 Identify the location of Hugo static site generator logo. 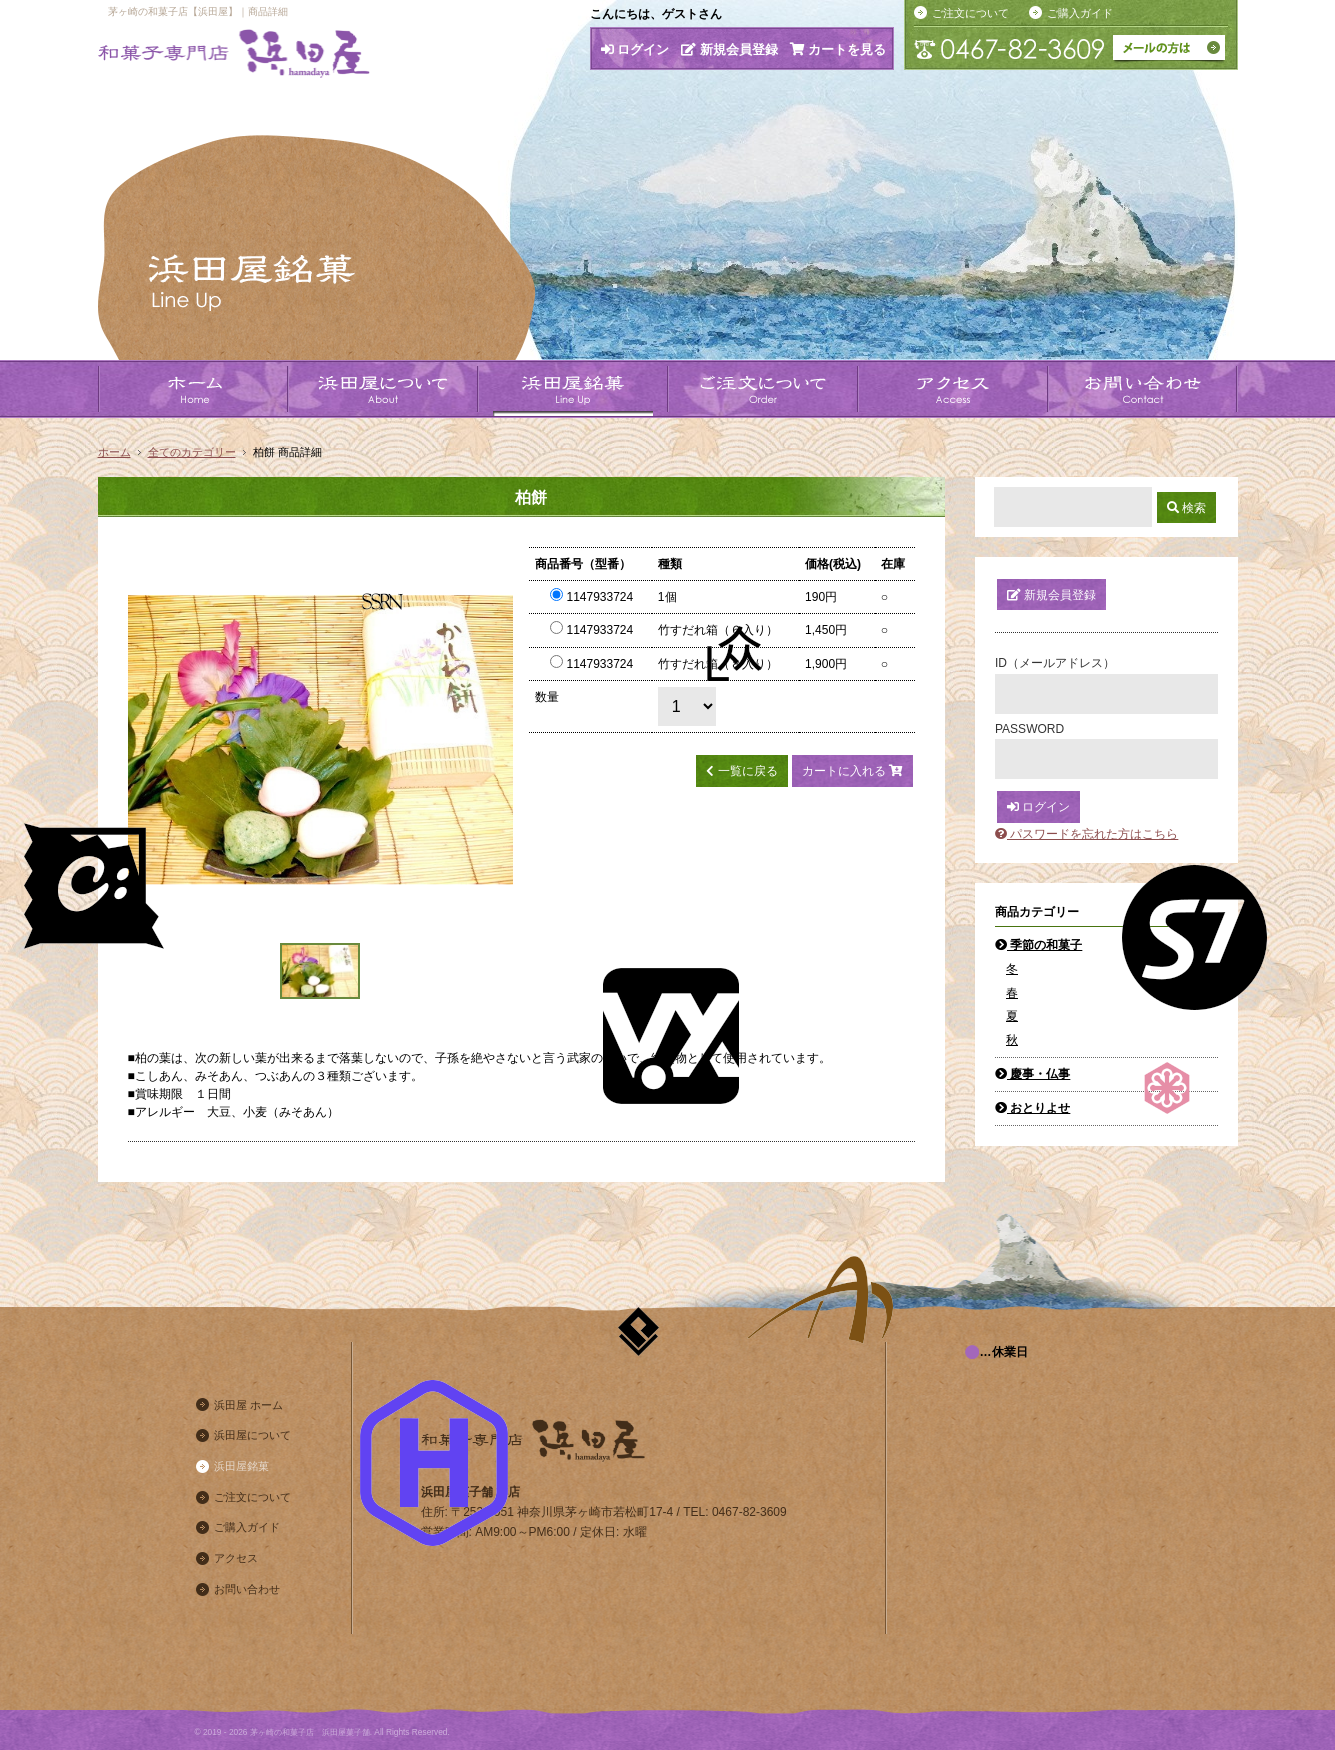
(434, 1463).